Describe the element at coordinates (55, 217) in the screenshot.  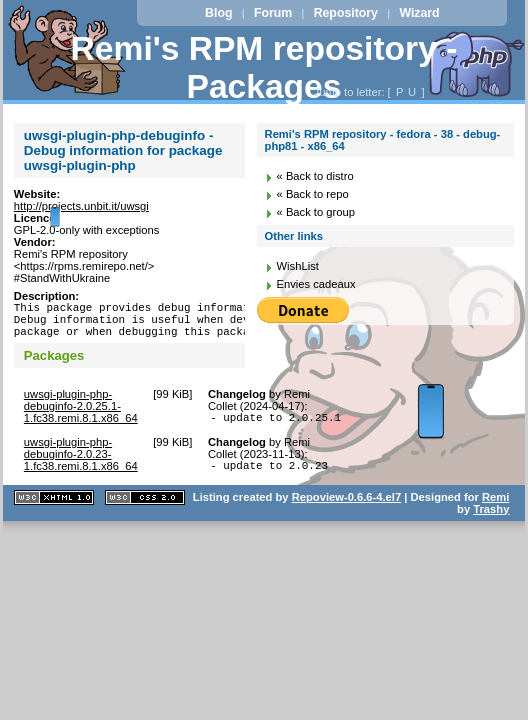
I see `iPhone 15 Pro device icon` at that location.